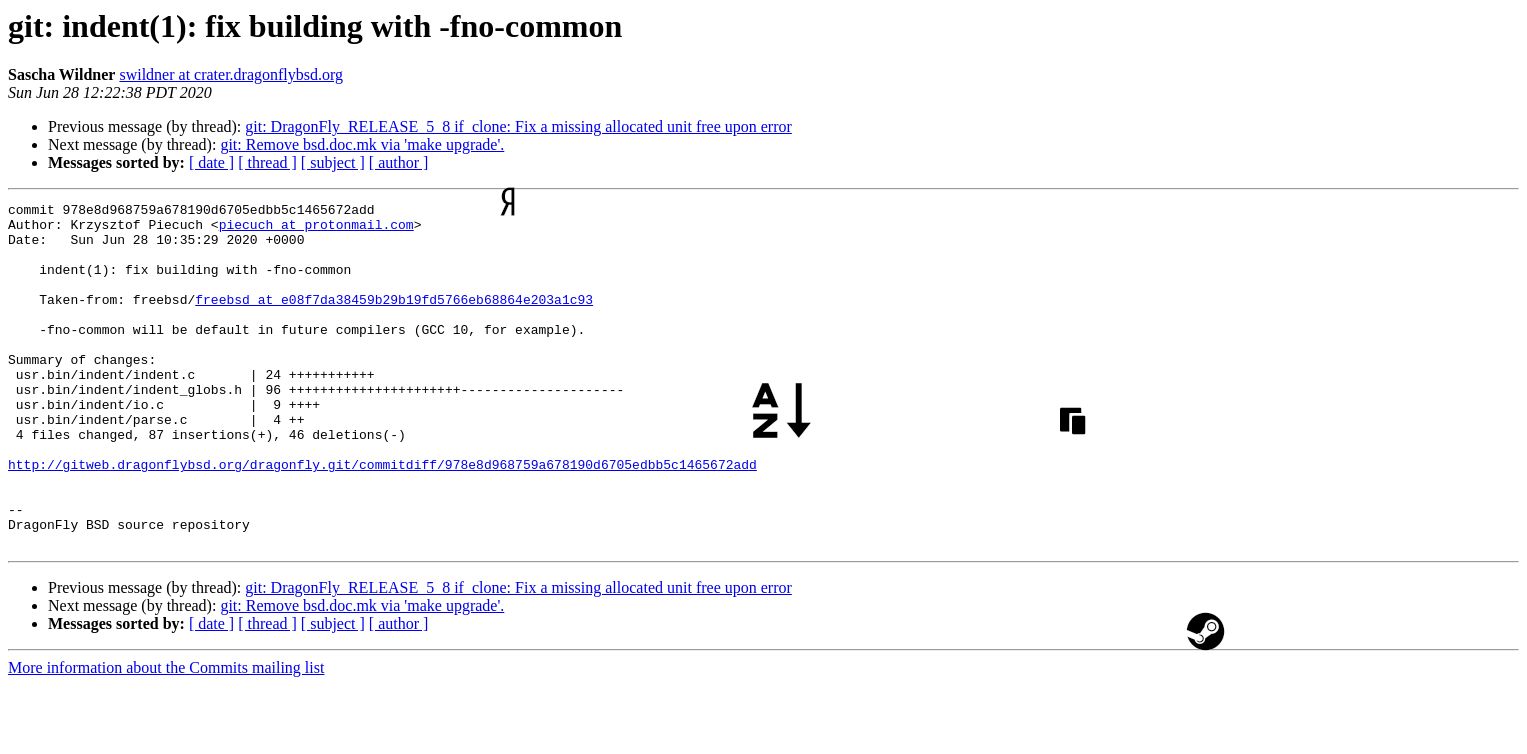 This screenshot has height=754, width=1527. I want to click on open Yandex services, so click(507, 201).